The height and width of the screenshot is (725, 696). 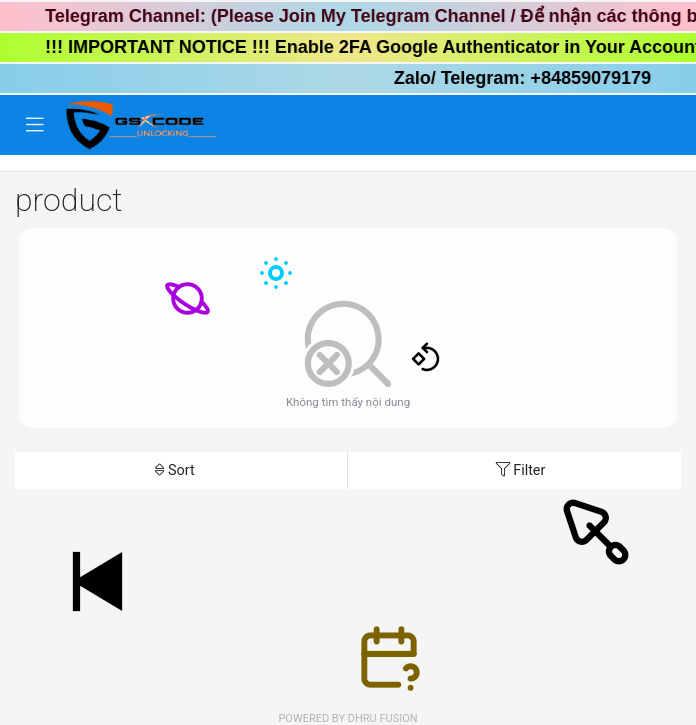 I want to click on decrease screen brightness, so click(x=276, y=273).